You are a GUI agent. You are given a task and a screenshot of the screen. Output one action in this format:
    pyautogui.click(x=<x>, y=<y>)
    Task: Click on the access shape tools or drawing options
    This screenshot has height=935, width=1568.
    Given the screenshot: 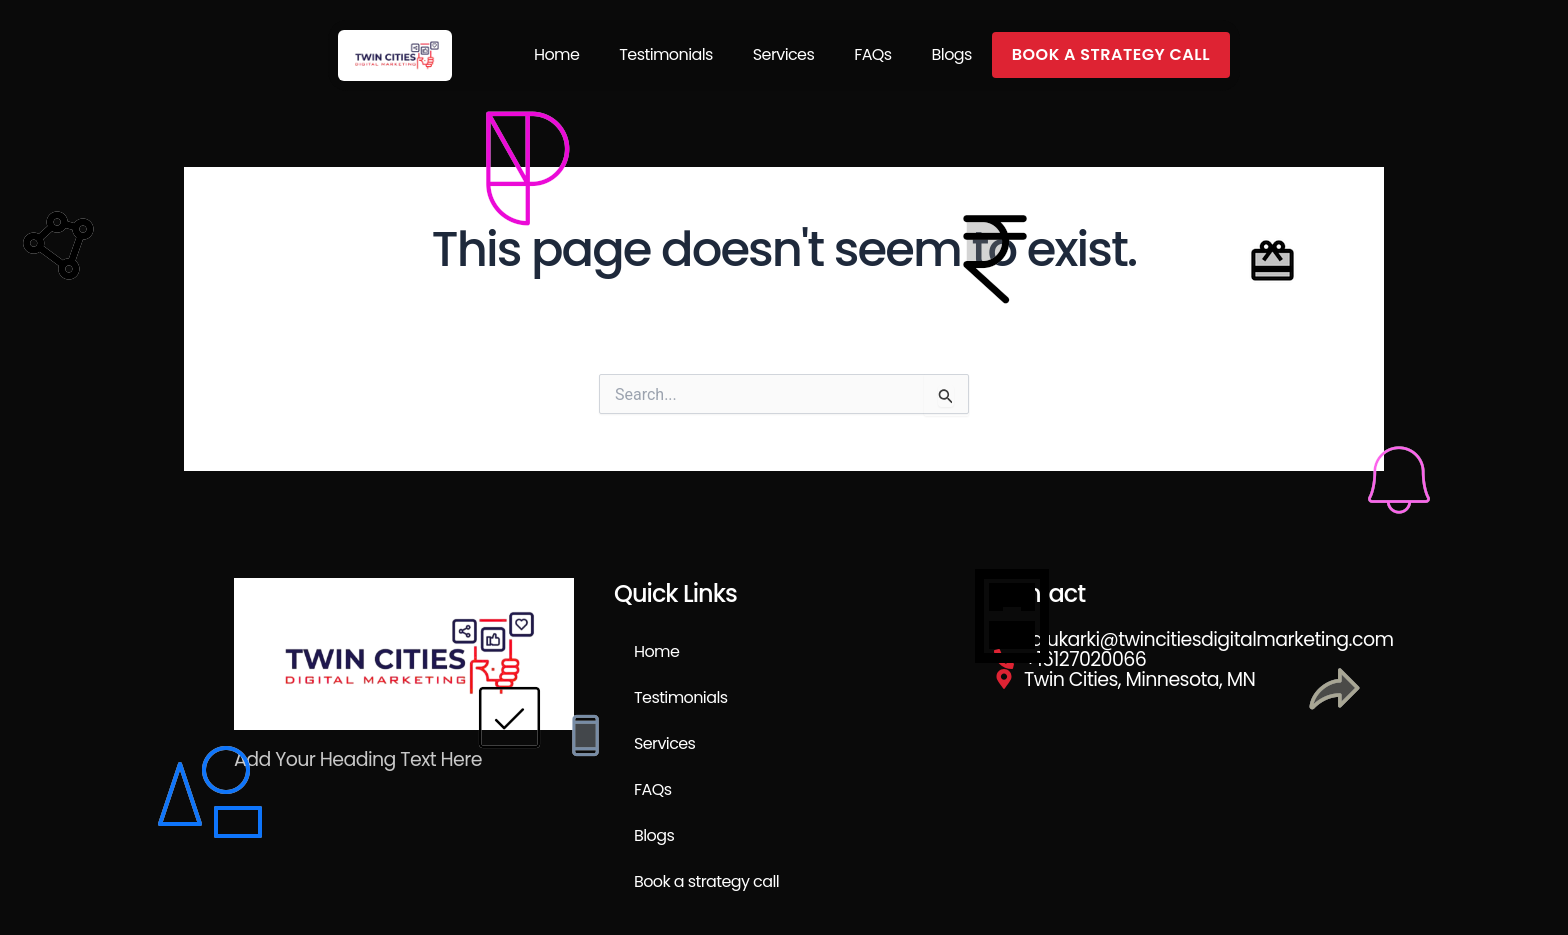 What is the action you would take?
    pyautogui.click(x=212, y=796)
    